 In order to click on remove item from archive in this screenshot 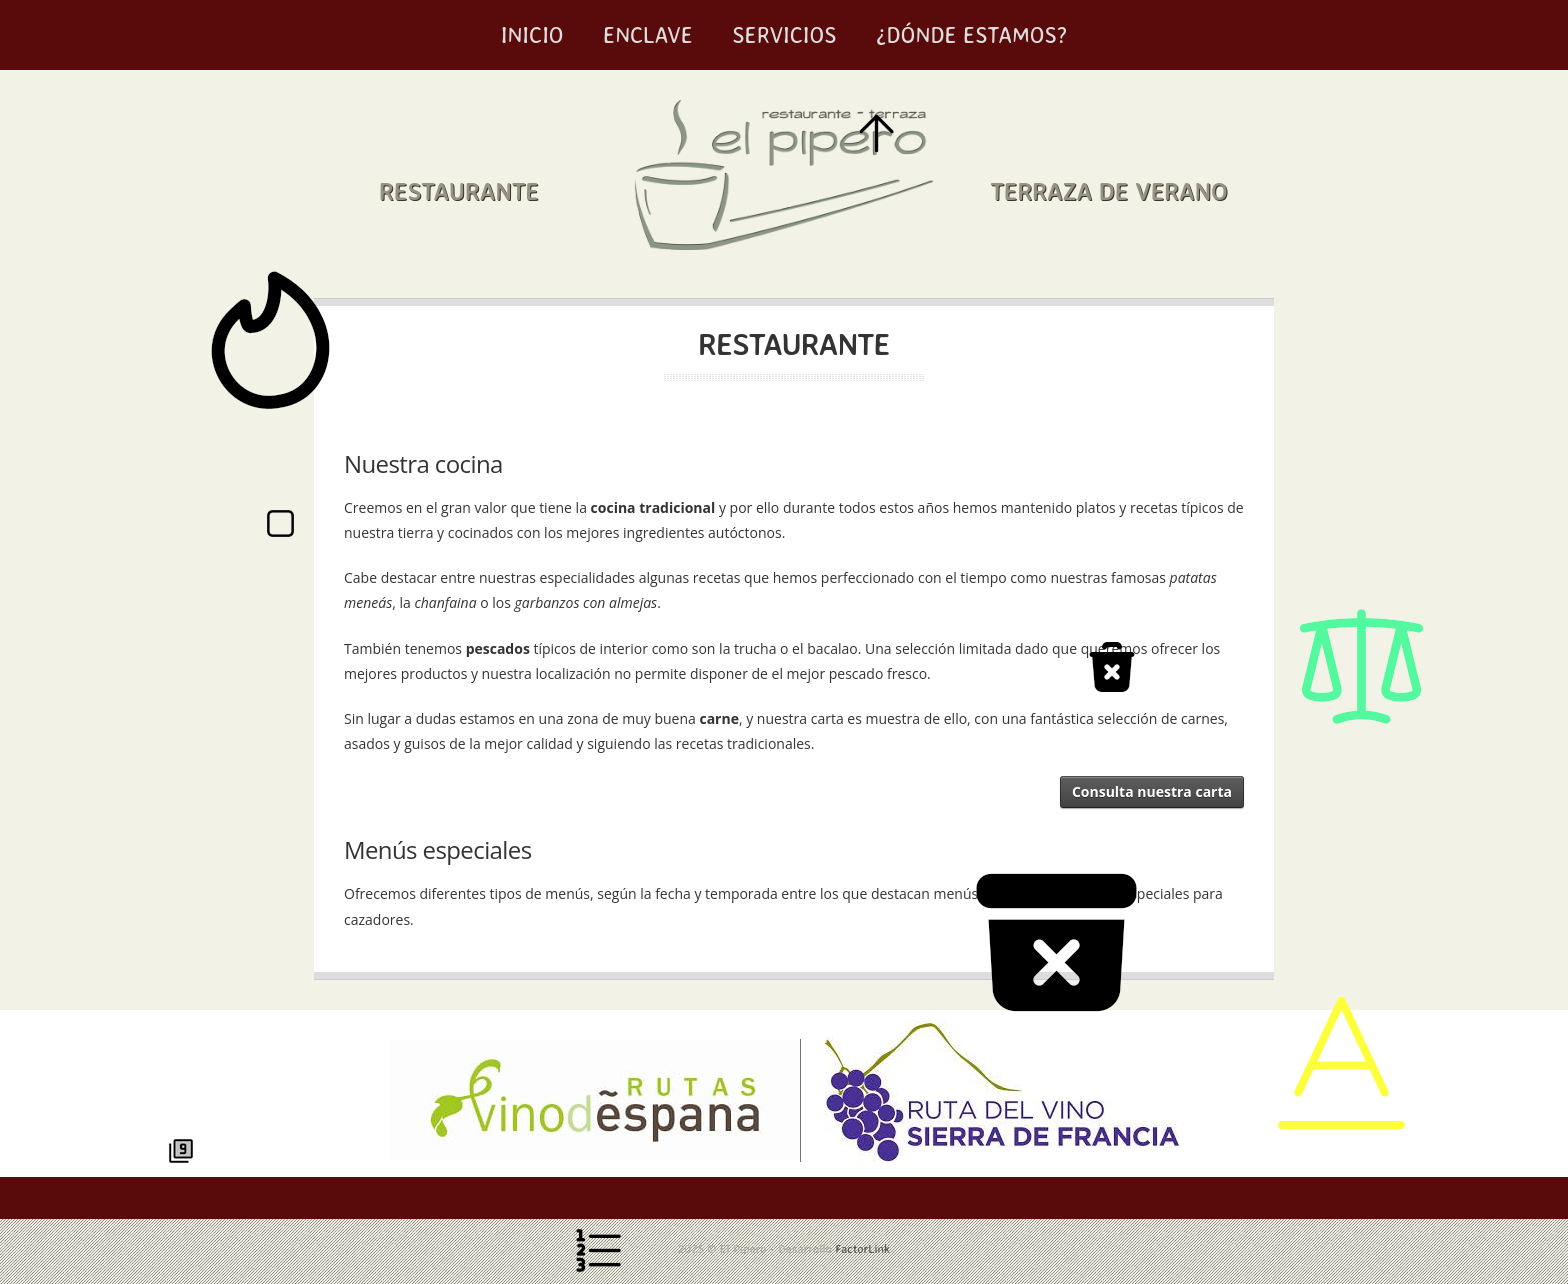, I will do `click(1056, 942)`.